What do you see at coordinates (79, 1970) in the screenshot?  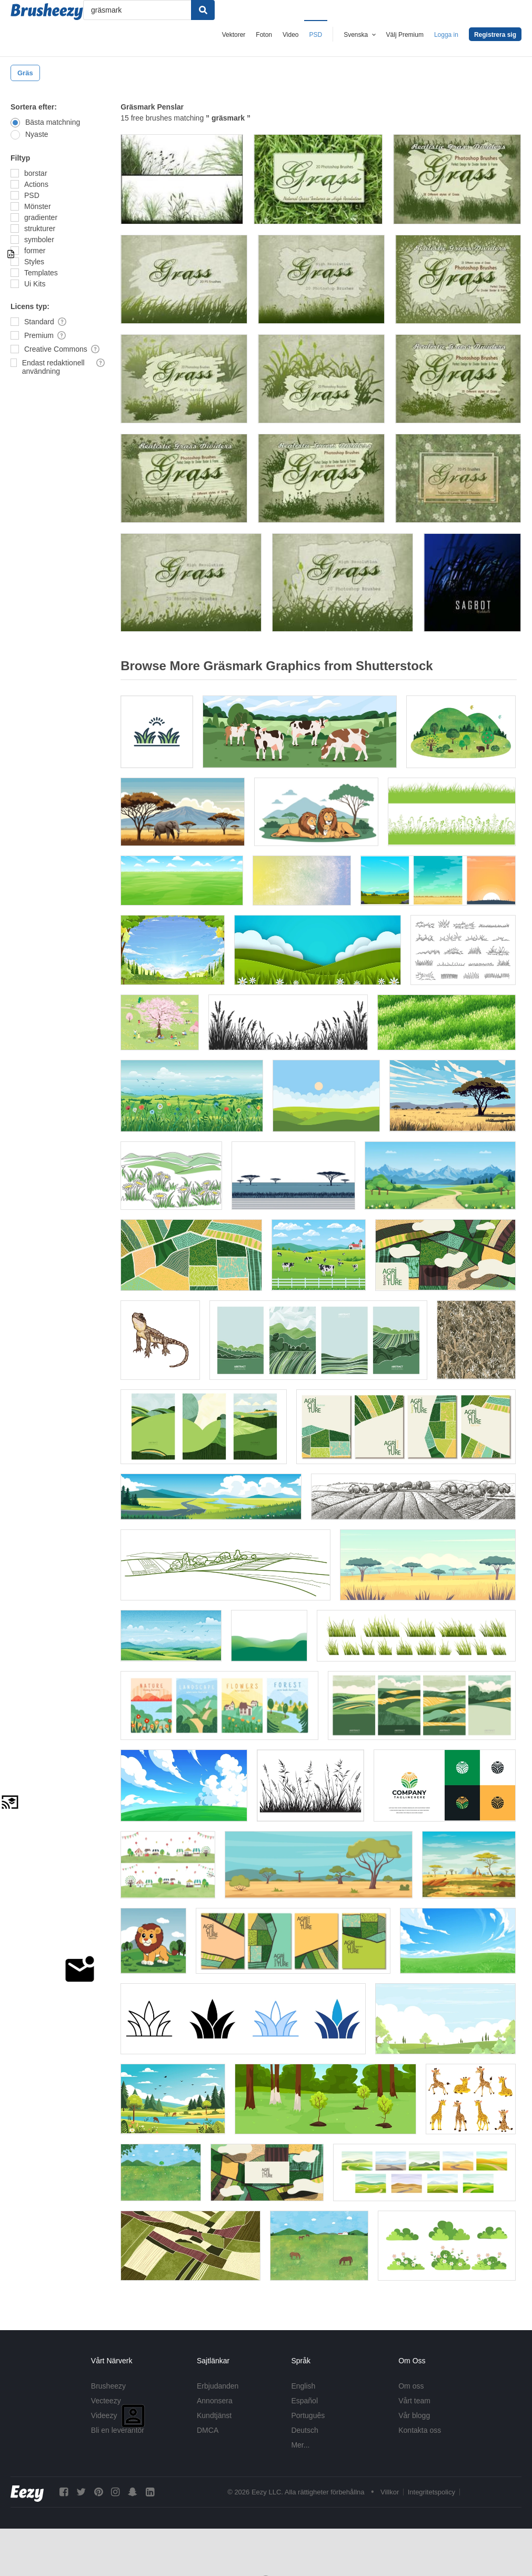 I see `indicates an unread email in your inbox` at bounding box center [79, 1970].